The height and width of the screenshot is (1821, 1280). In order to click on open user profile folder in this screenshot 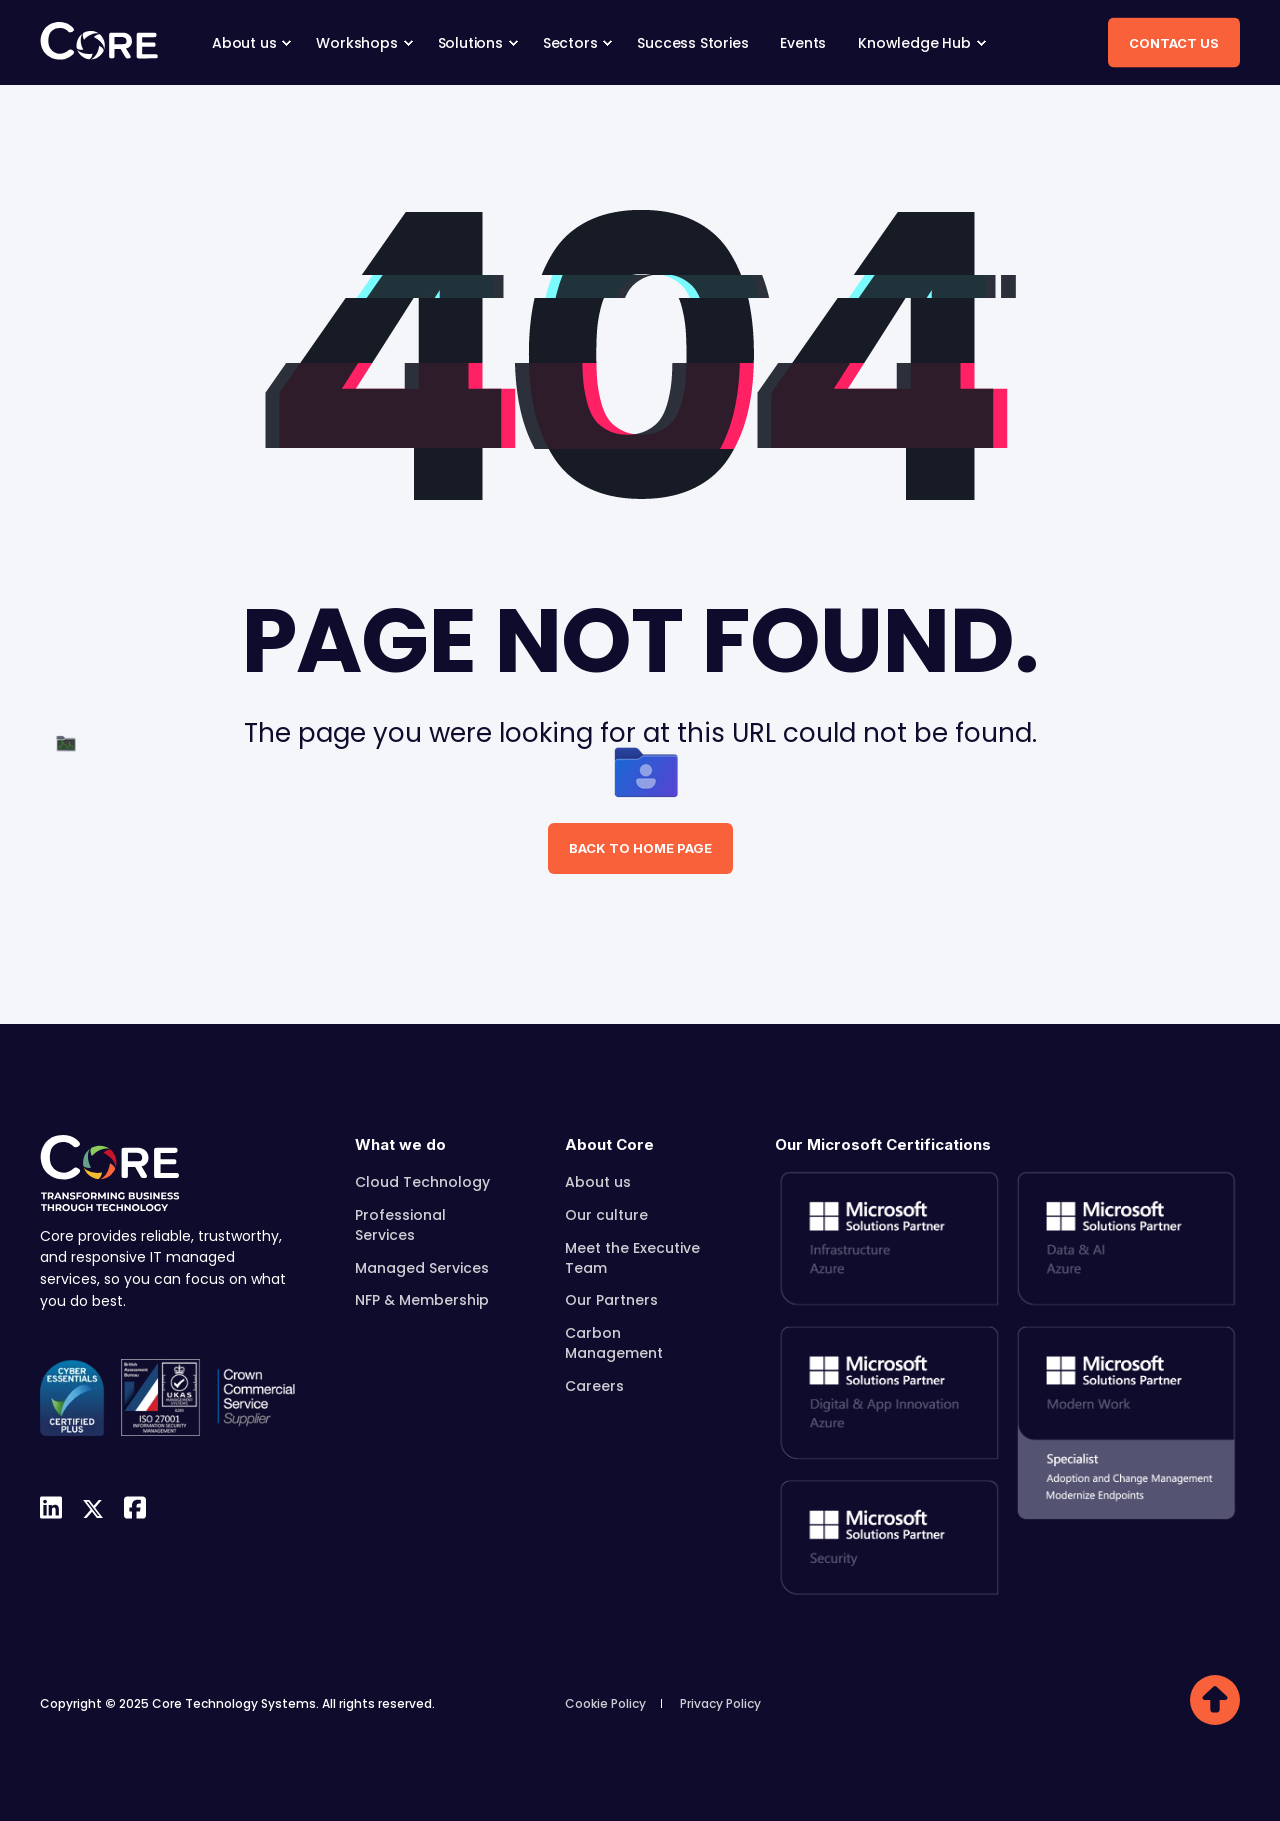, I will do `click(646, 774)`.